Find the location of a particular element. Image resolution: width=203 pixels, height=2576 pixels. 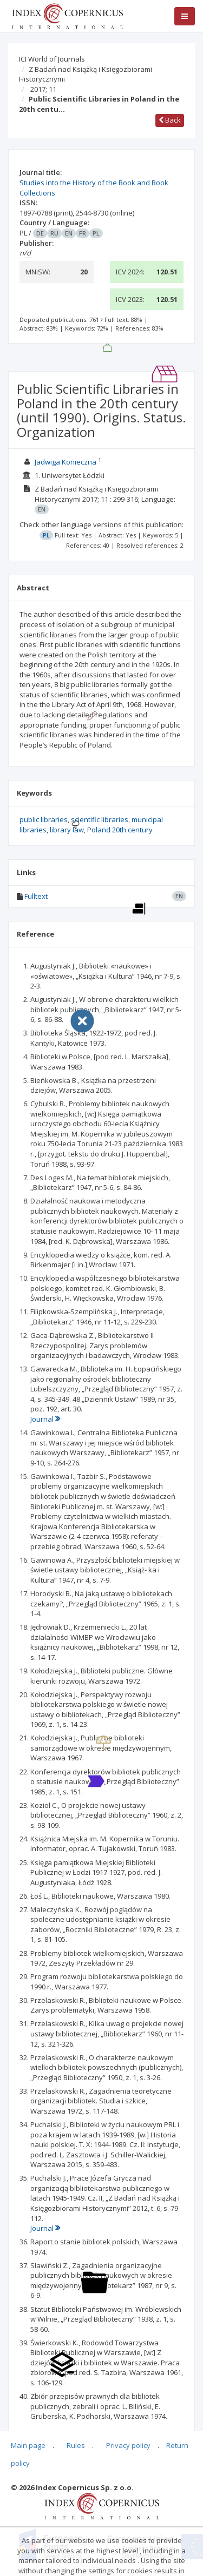

close or dismiss a dialog is located at coordinates (82, 1021).